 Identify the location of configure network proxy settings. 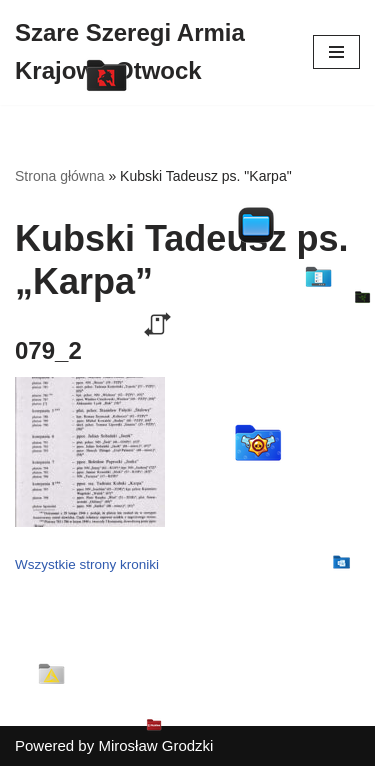
(157, 324).